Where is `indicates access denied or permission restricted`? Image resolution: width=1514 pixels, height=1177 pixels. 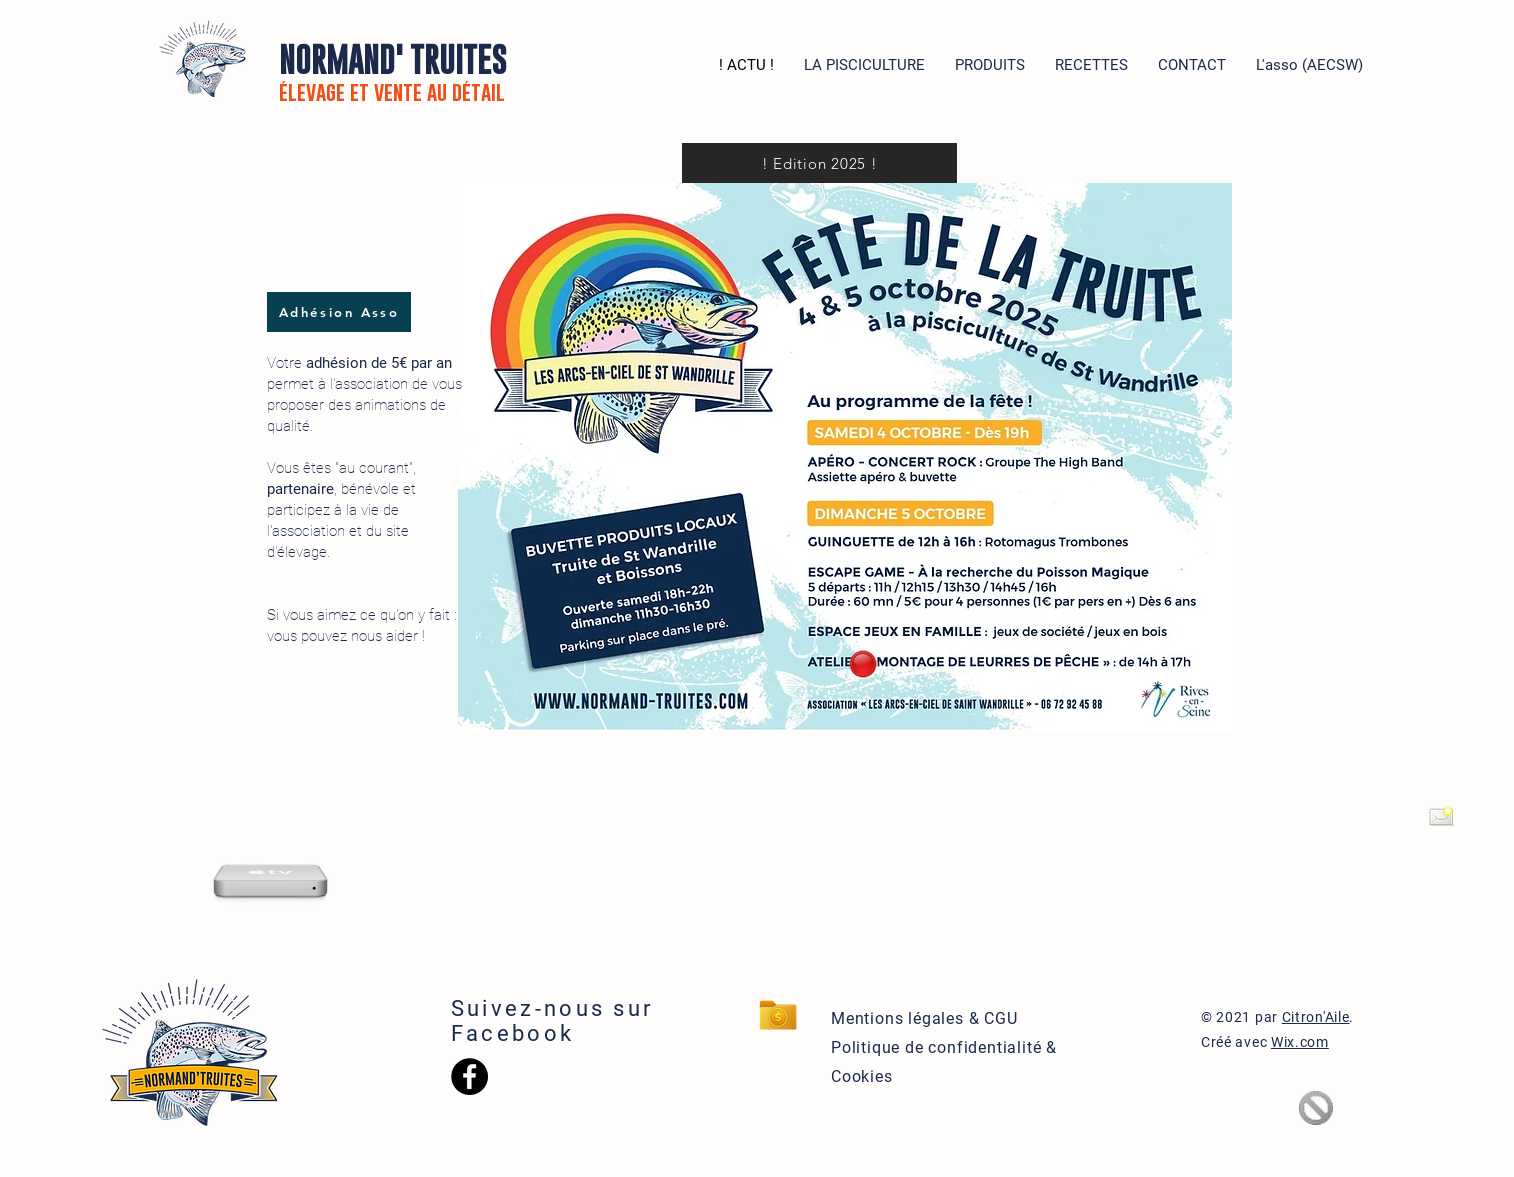 indicates access denied or permission restricted is located at coordinates (1316, 1108).